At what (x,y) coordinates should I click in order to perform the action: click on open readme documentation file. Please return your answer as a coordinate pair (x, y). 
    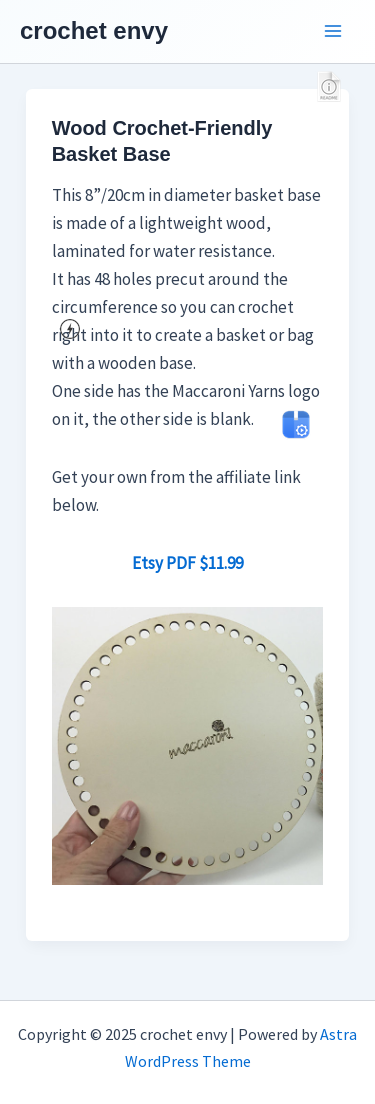
    Looking at the image, I should click on (329, 87).